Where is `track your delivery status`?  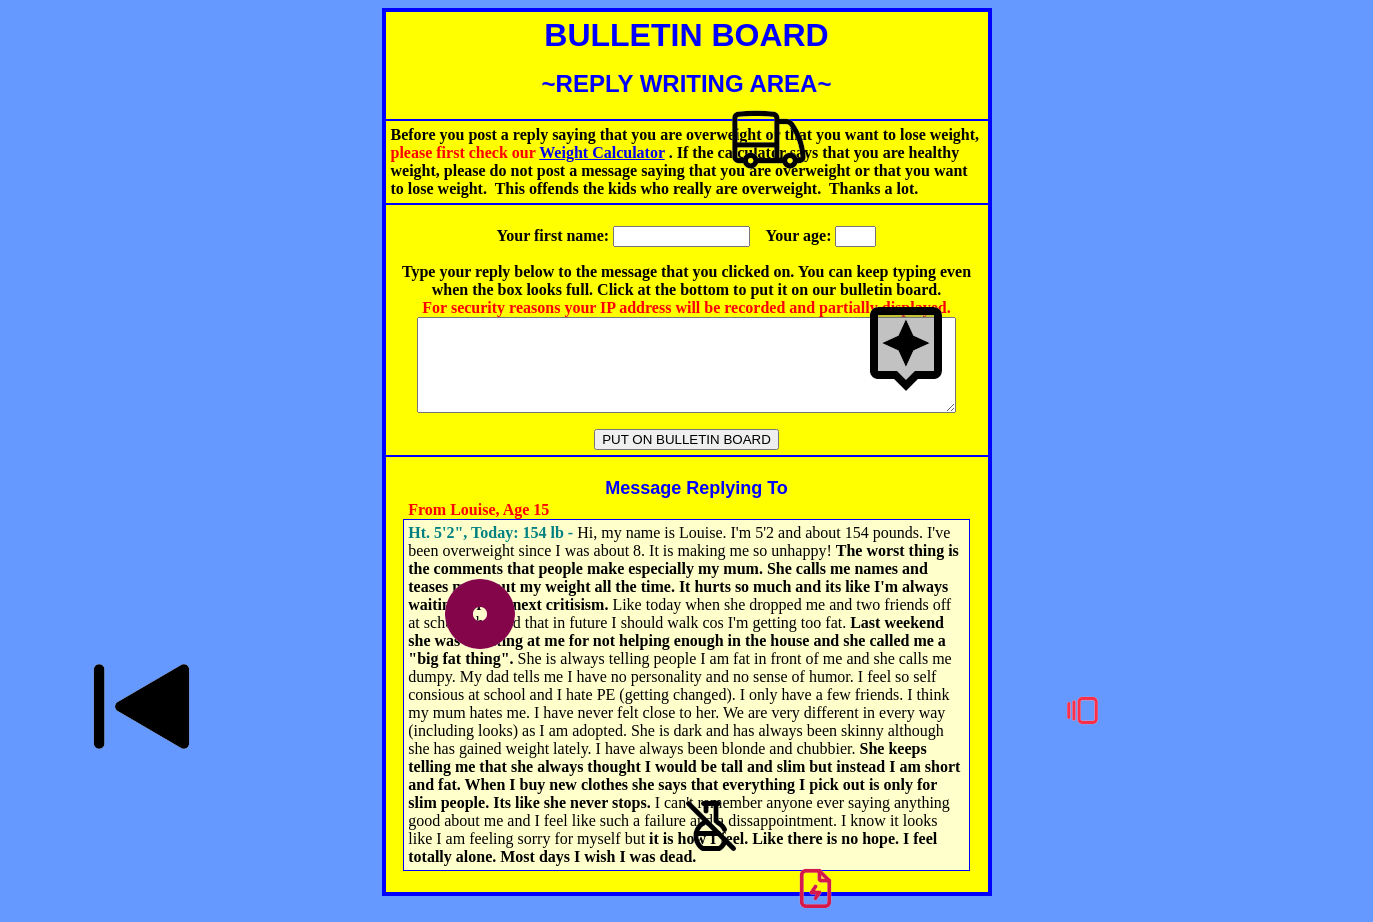
track your delivery status is located at coordinates (769, 137).